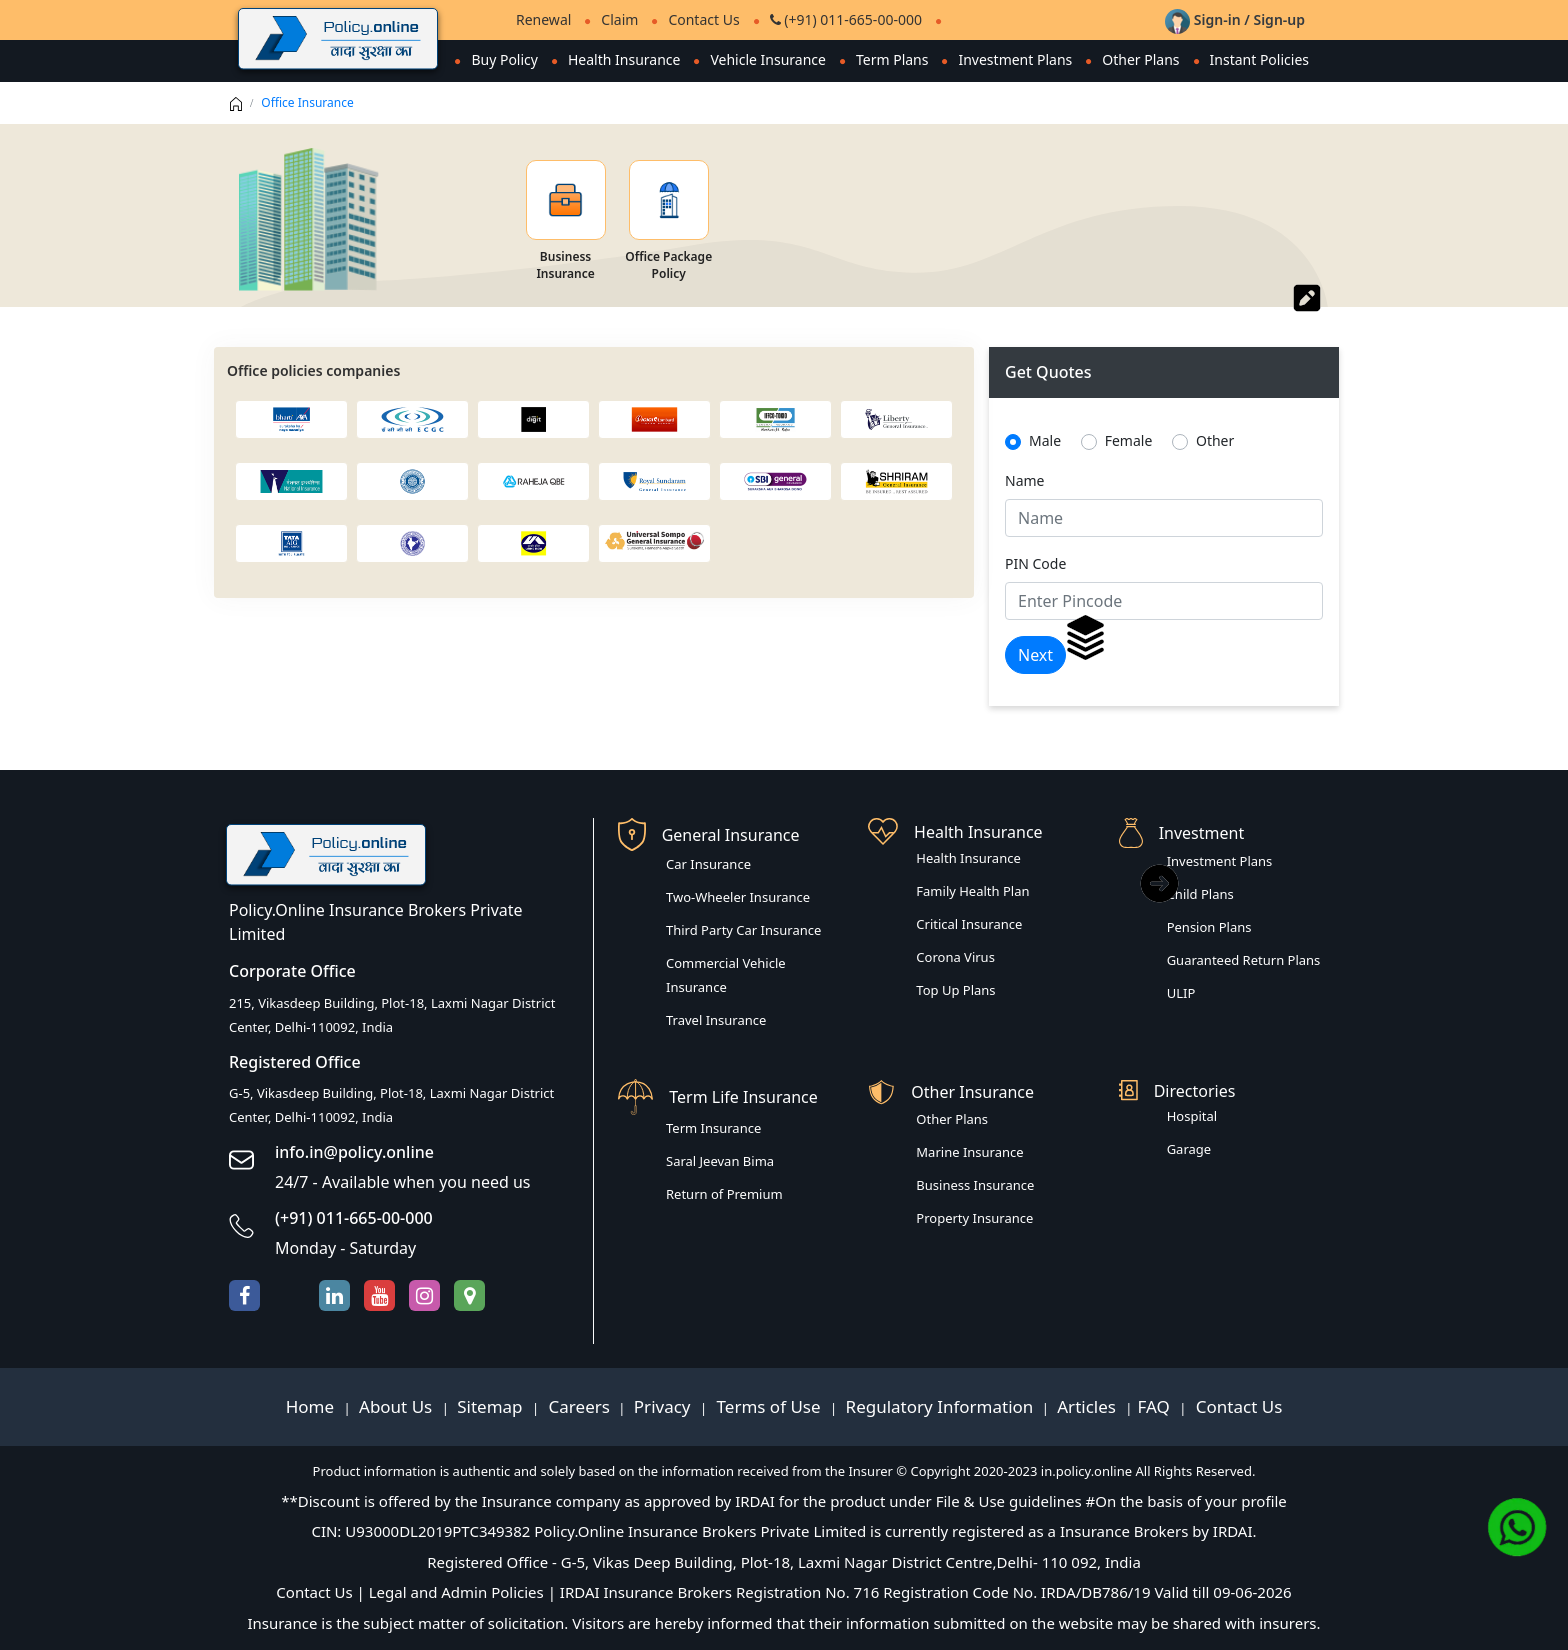  Describe the element at coordinates (1085, 637) in the screenshot. I see `view layered content or stacked items` at that location.